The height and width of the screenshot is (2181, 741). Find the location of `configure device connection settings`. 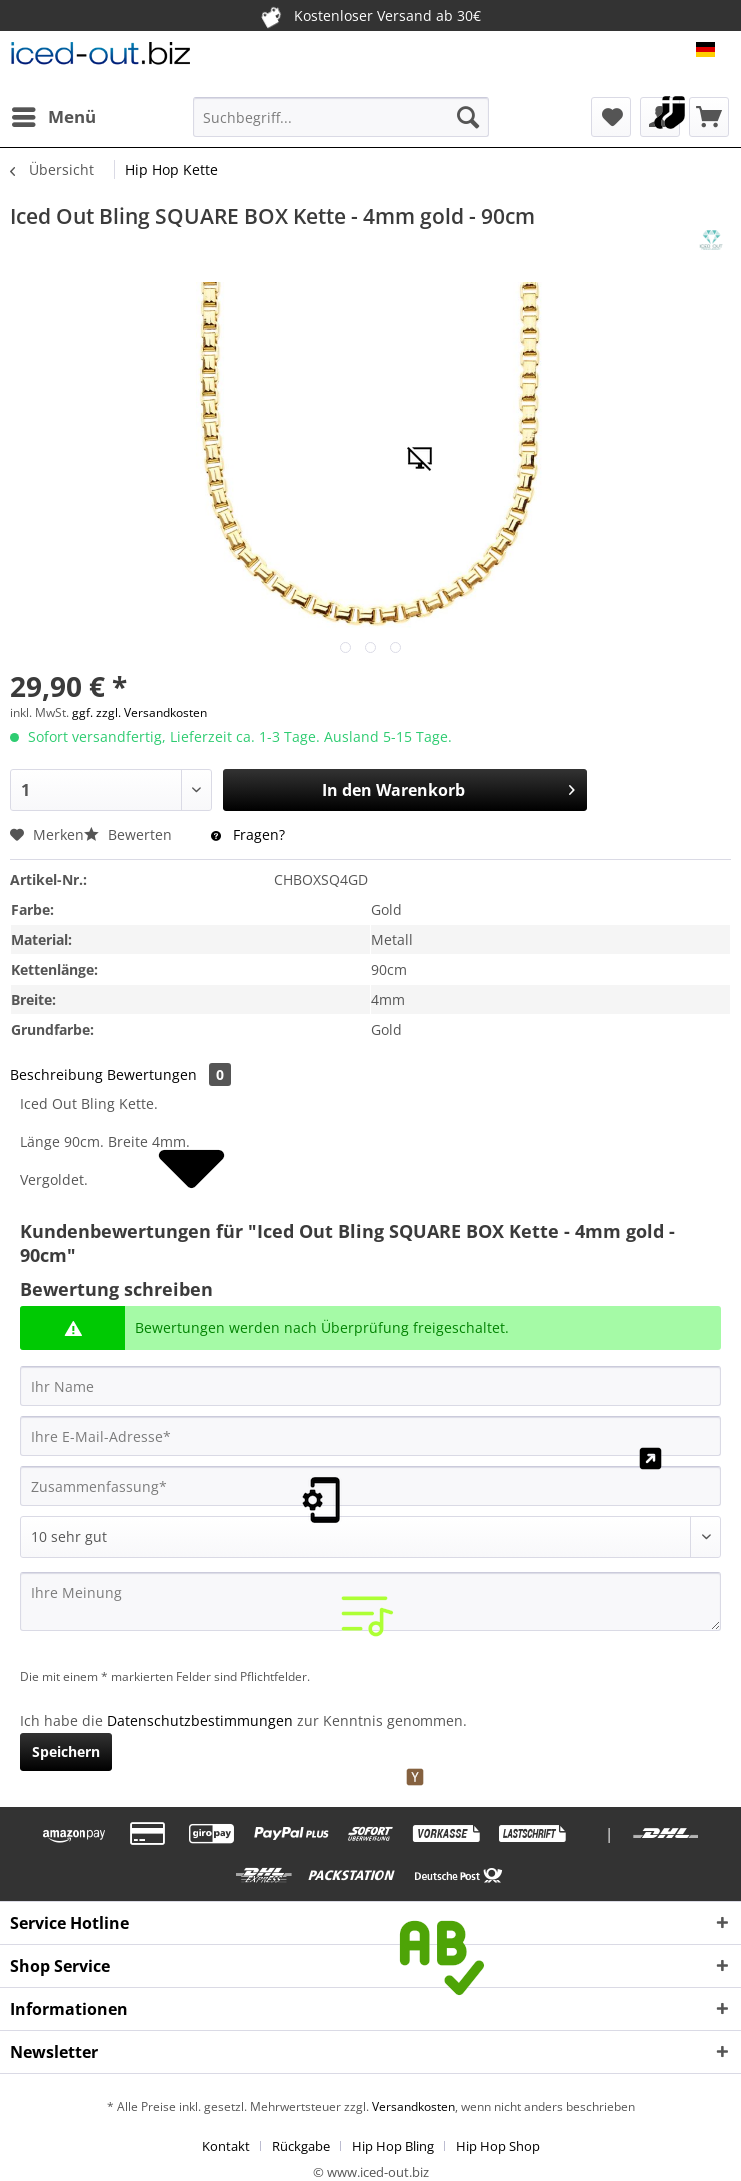

configure device connection settings is located at coordinates (321, 1500).